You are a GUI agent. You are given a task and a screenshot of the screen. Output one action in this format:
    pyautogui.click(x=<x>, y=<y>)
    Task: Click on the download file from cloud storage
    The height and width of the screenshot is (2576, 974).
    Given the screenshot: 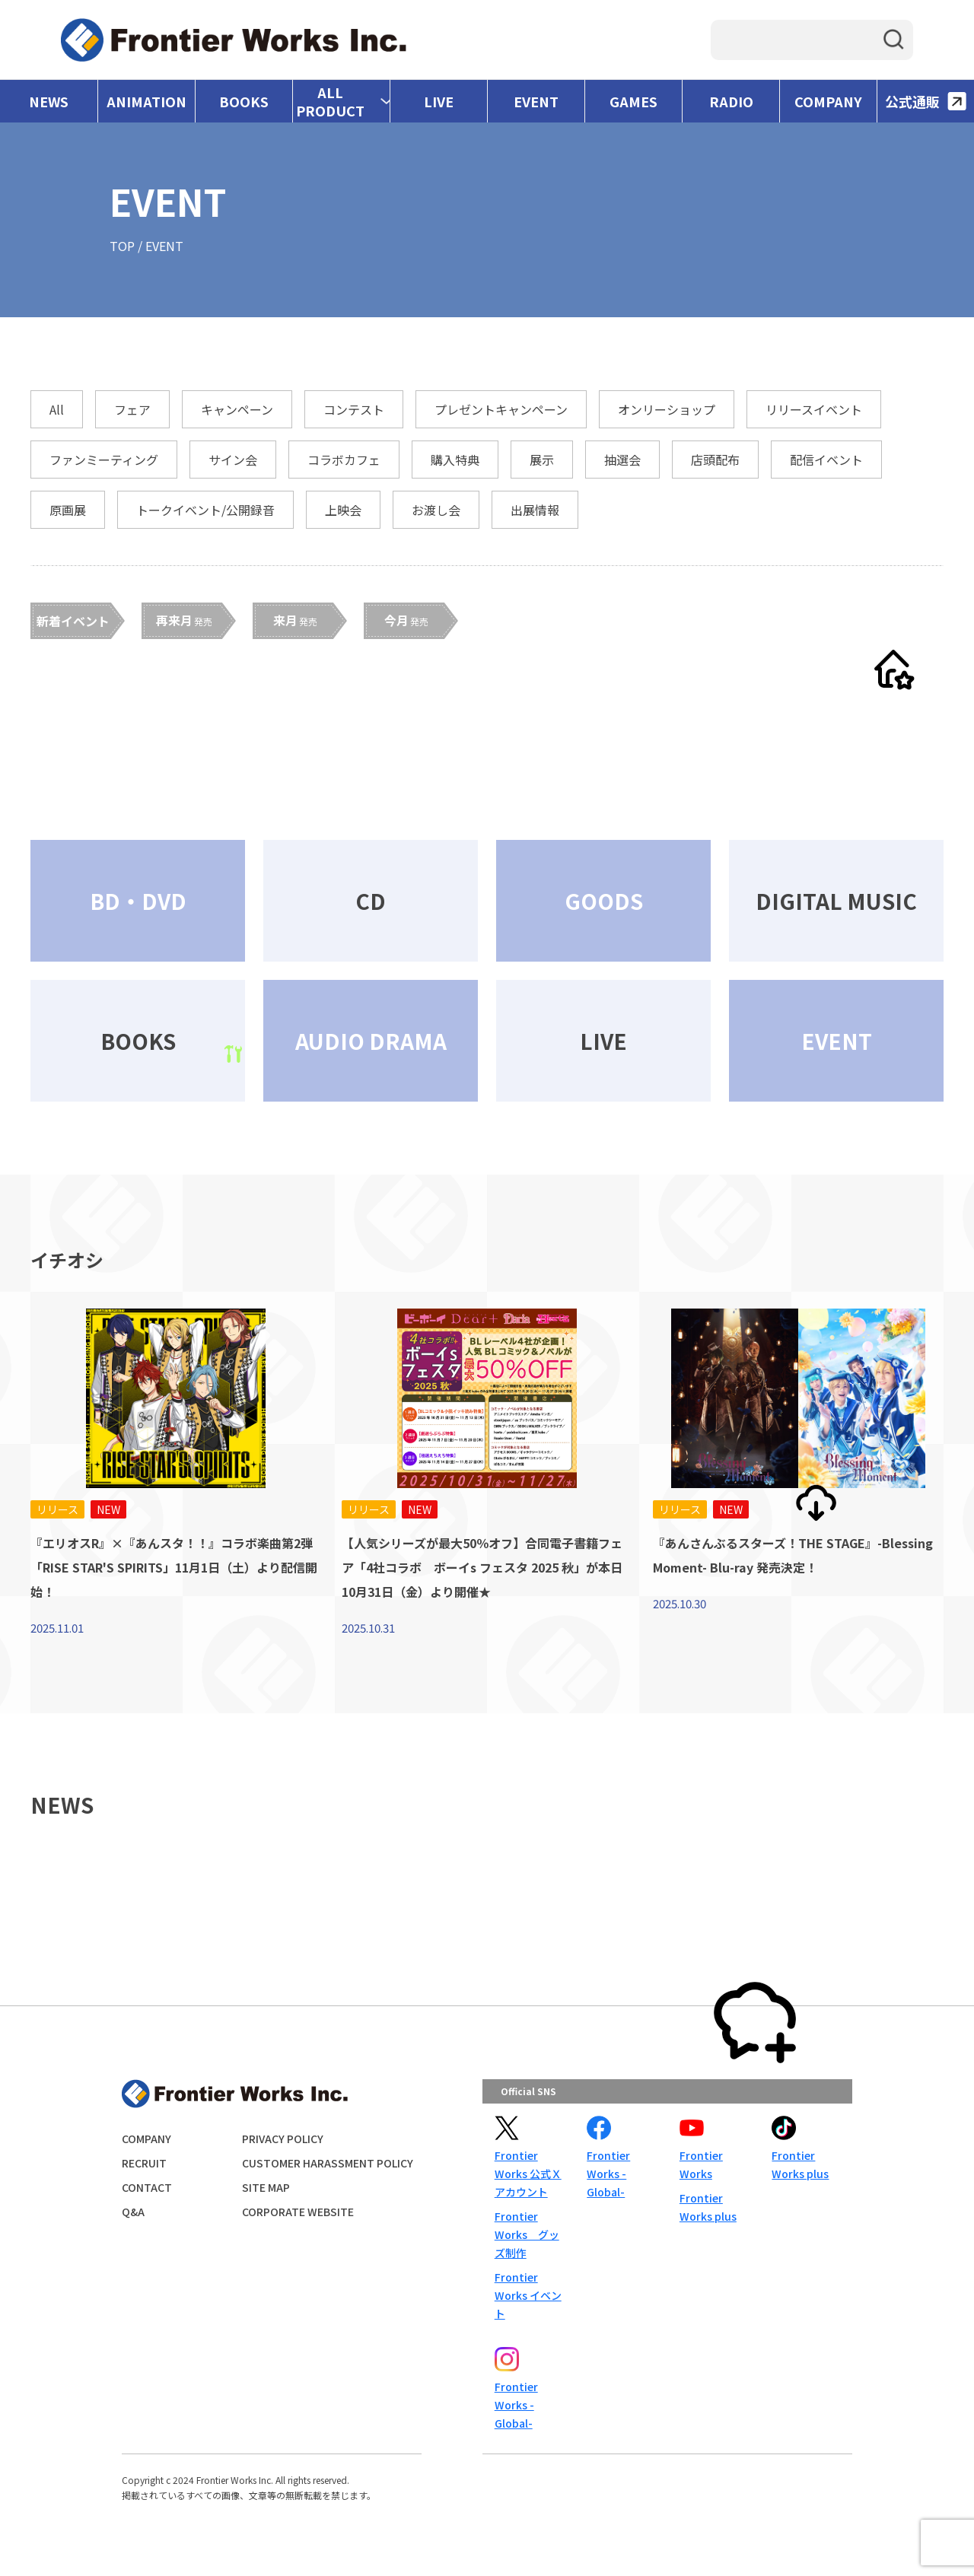 What is the action you would take?
    pyautogui.click(x=816, y=1503)
    